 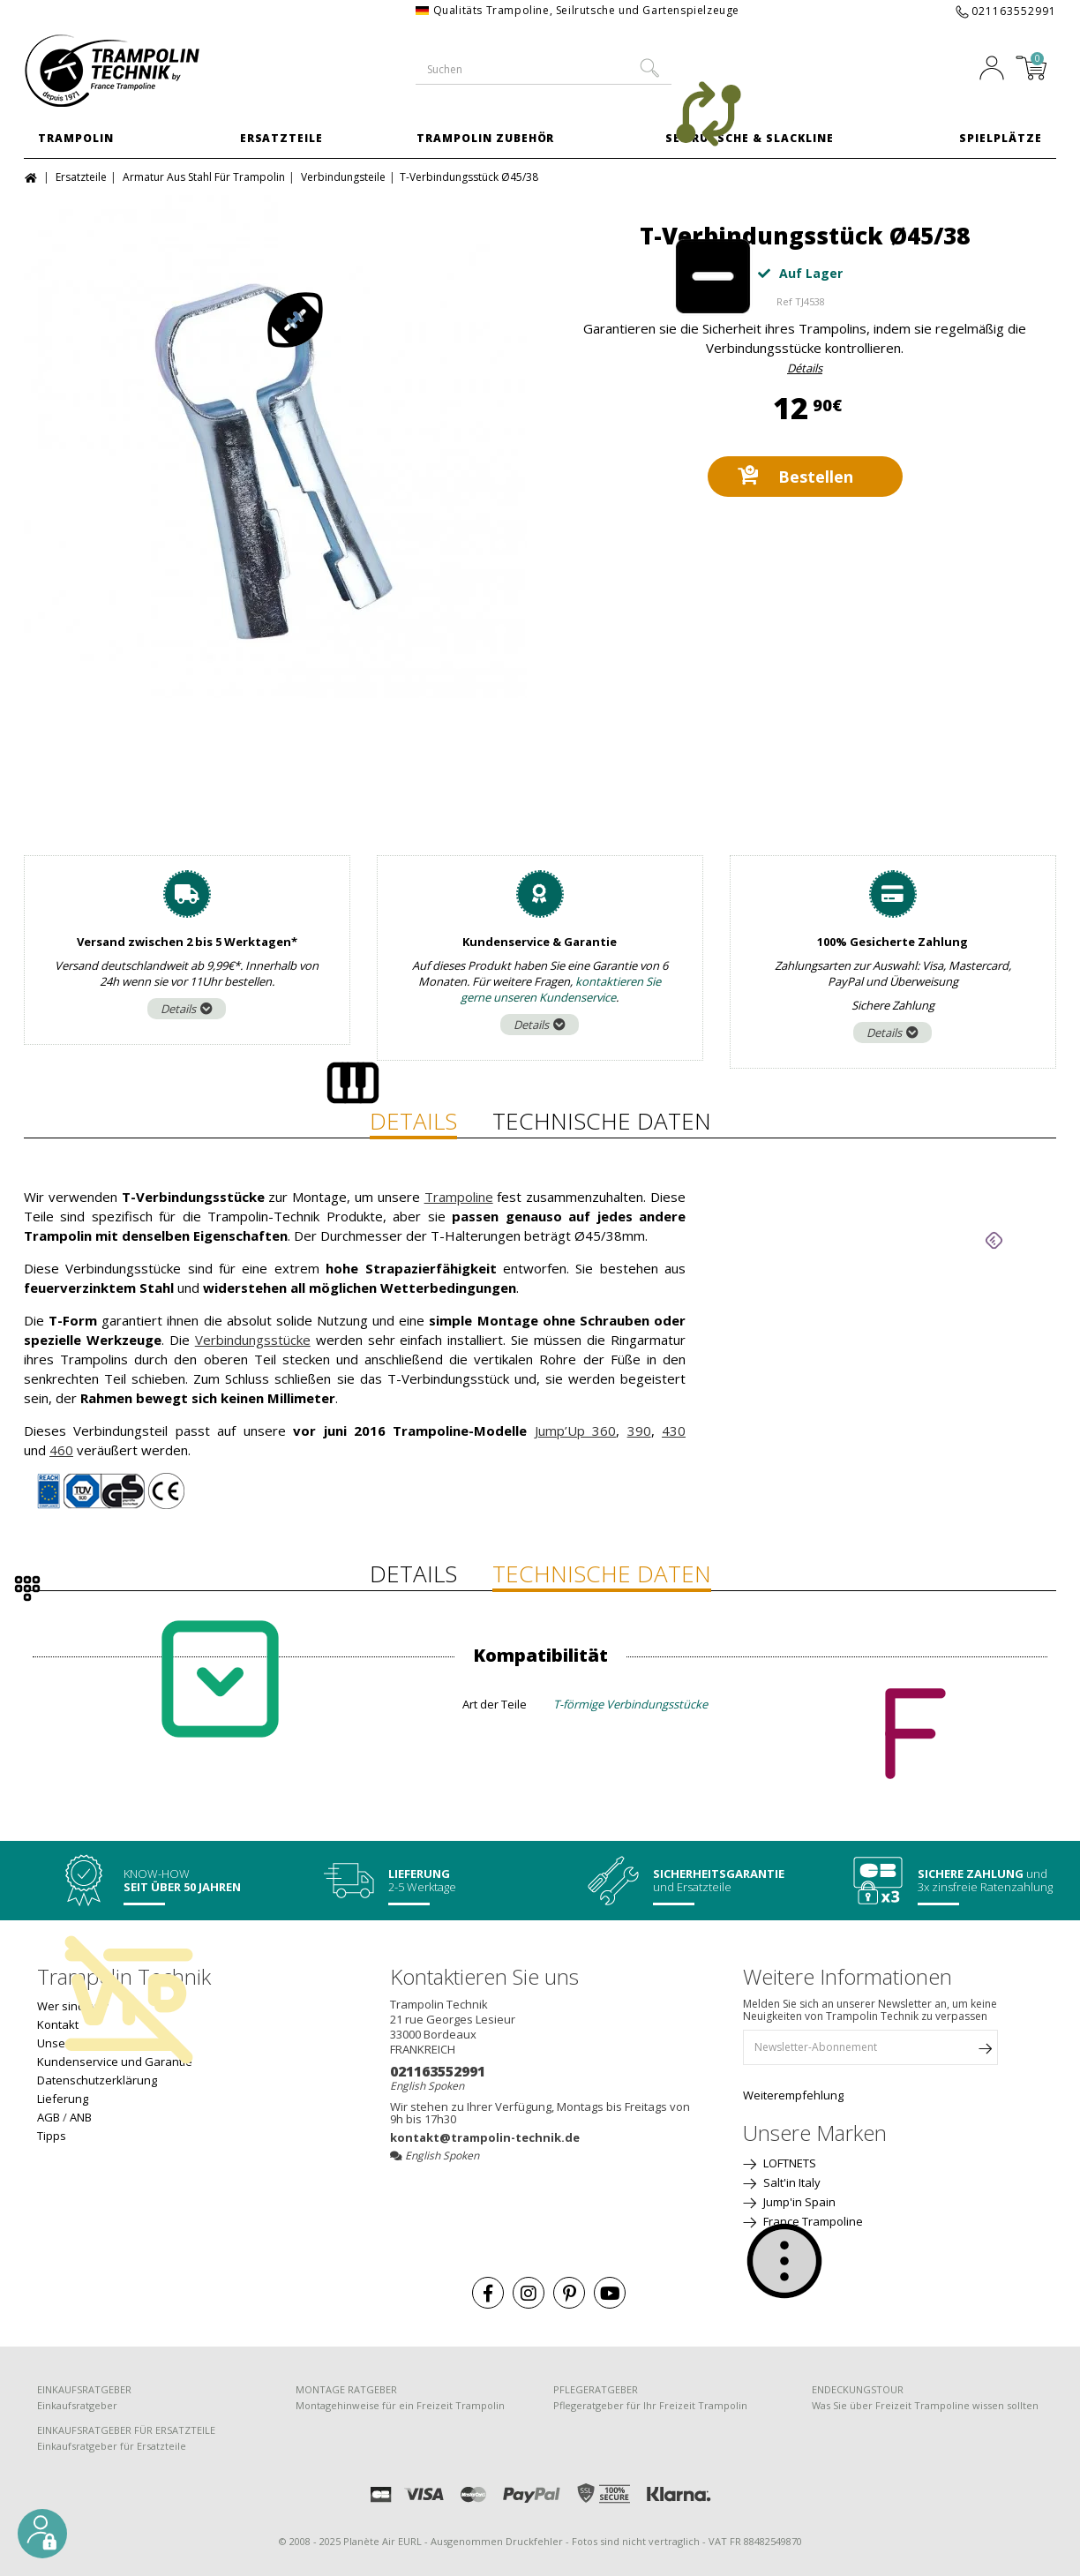 What do you see at coordinates (220, 1679) in the screenshot?
I see `open a dropdown menu` at bounding box center [220, 1679].